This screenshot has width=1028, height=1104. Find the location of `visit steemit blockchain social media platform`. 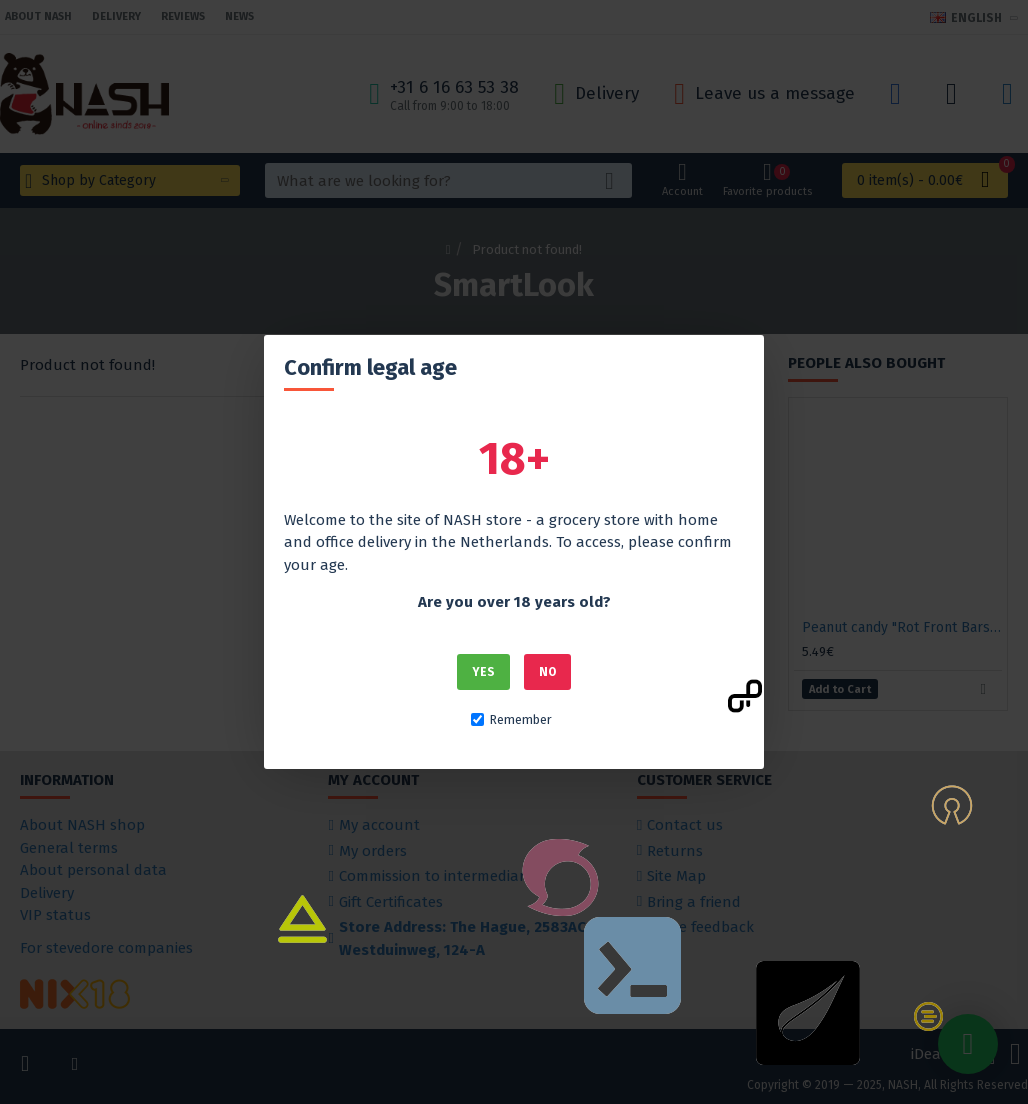

visit steemit blockchain social media platform is located at coordinates (560, 877).